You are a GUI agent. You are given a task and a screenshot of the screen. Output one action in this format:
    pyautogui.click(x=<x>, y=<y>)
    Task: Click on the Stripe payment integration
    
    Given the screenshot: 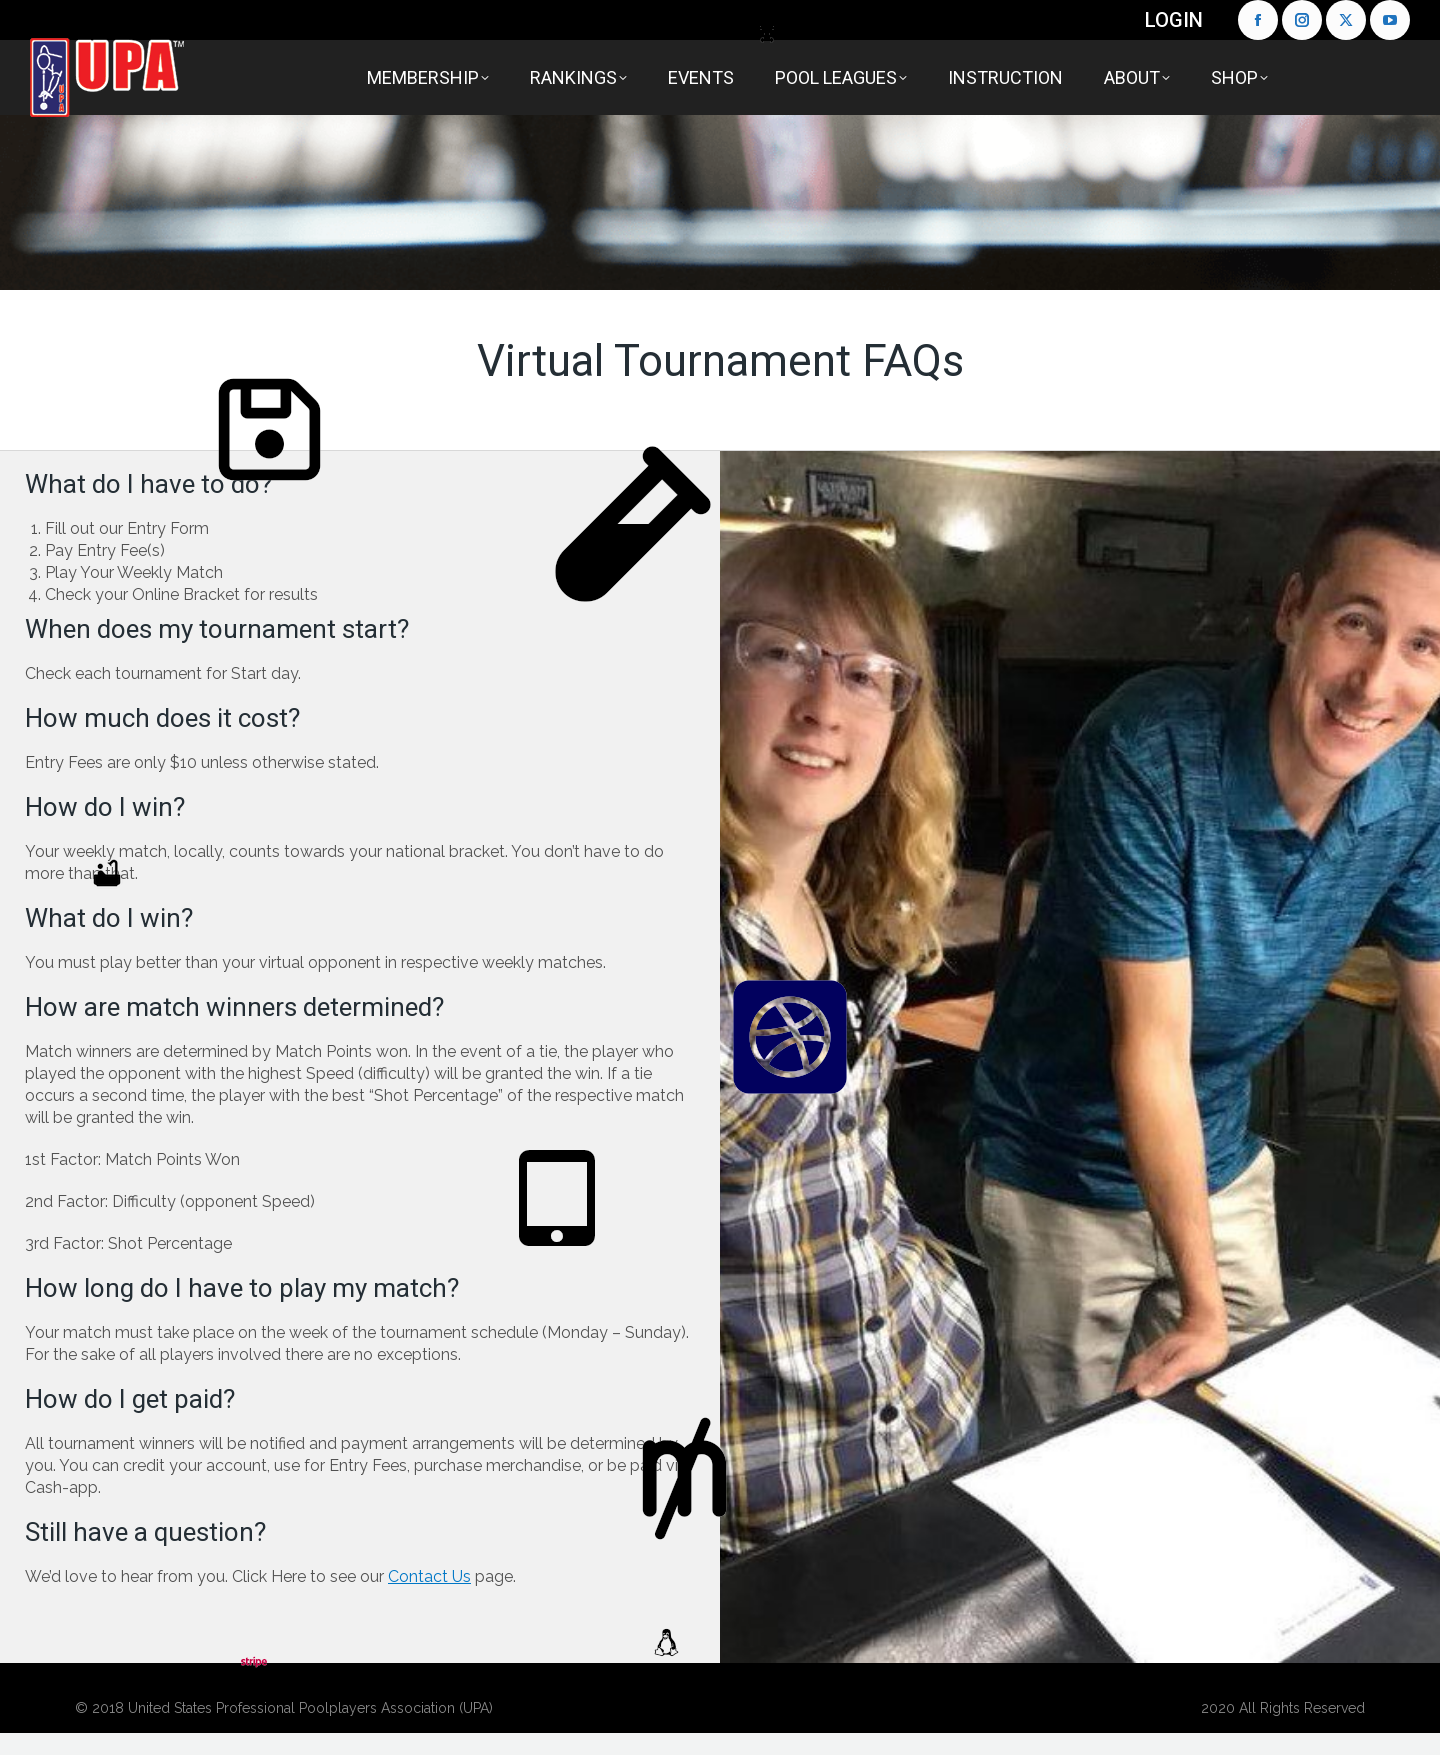 What is the action you would take?
    pyautogui.click(x=254, y=1662)
    